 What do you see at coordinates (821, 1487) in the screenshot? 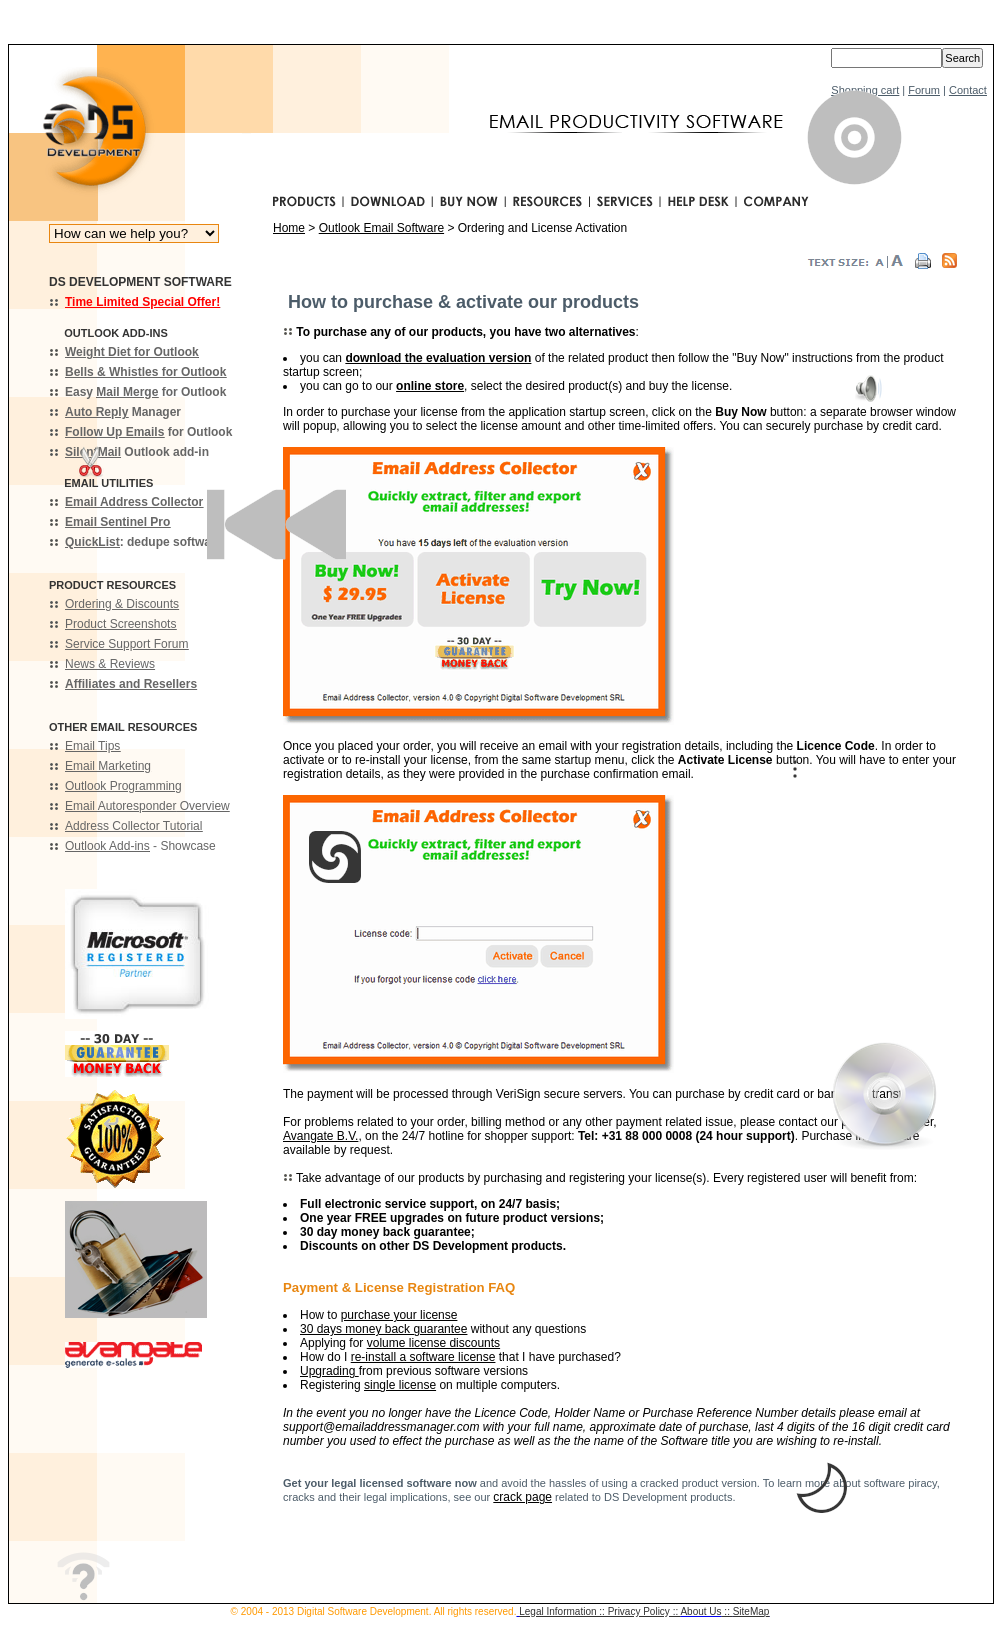
I see `indicates half-width input mode is active in fcitx` at bounding box center [821, 1487].